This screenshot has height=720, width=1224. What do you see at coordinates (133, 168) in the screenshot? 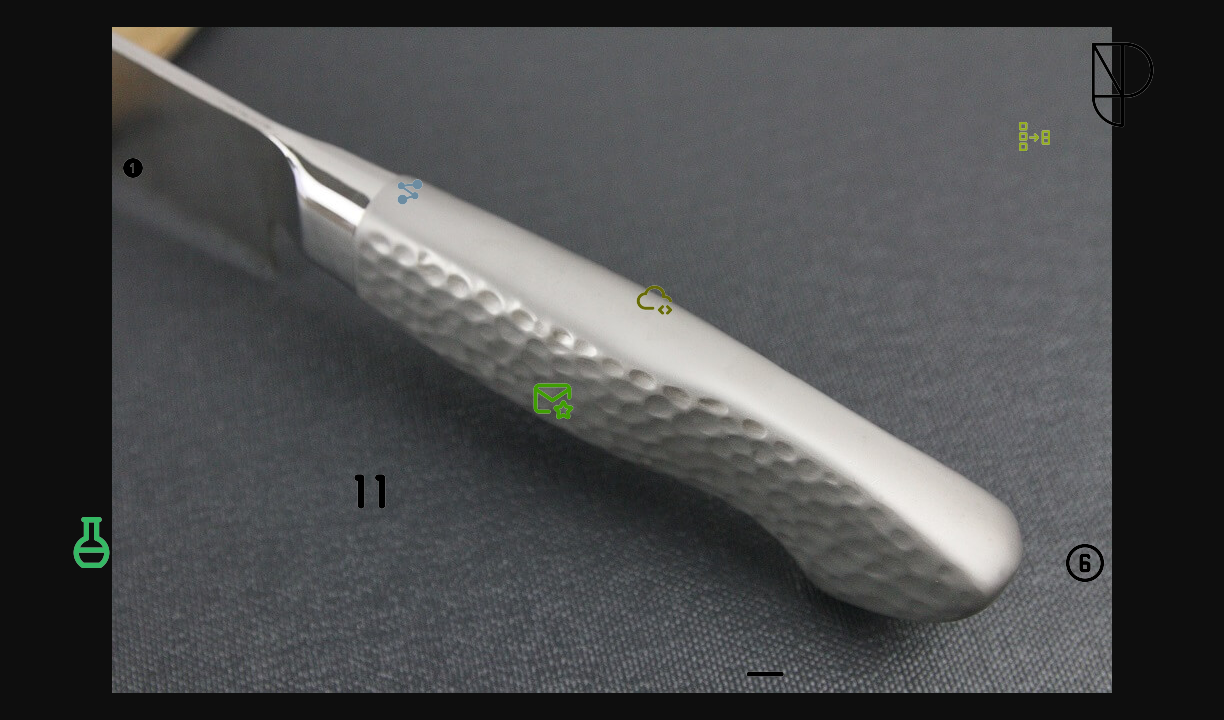
I see `indicates the first step in a sequence or process` at bounding box center [133, 168].